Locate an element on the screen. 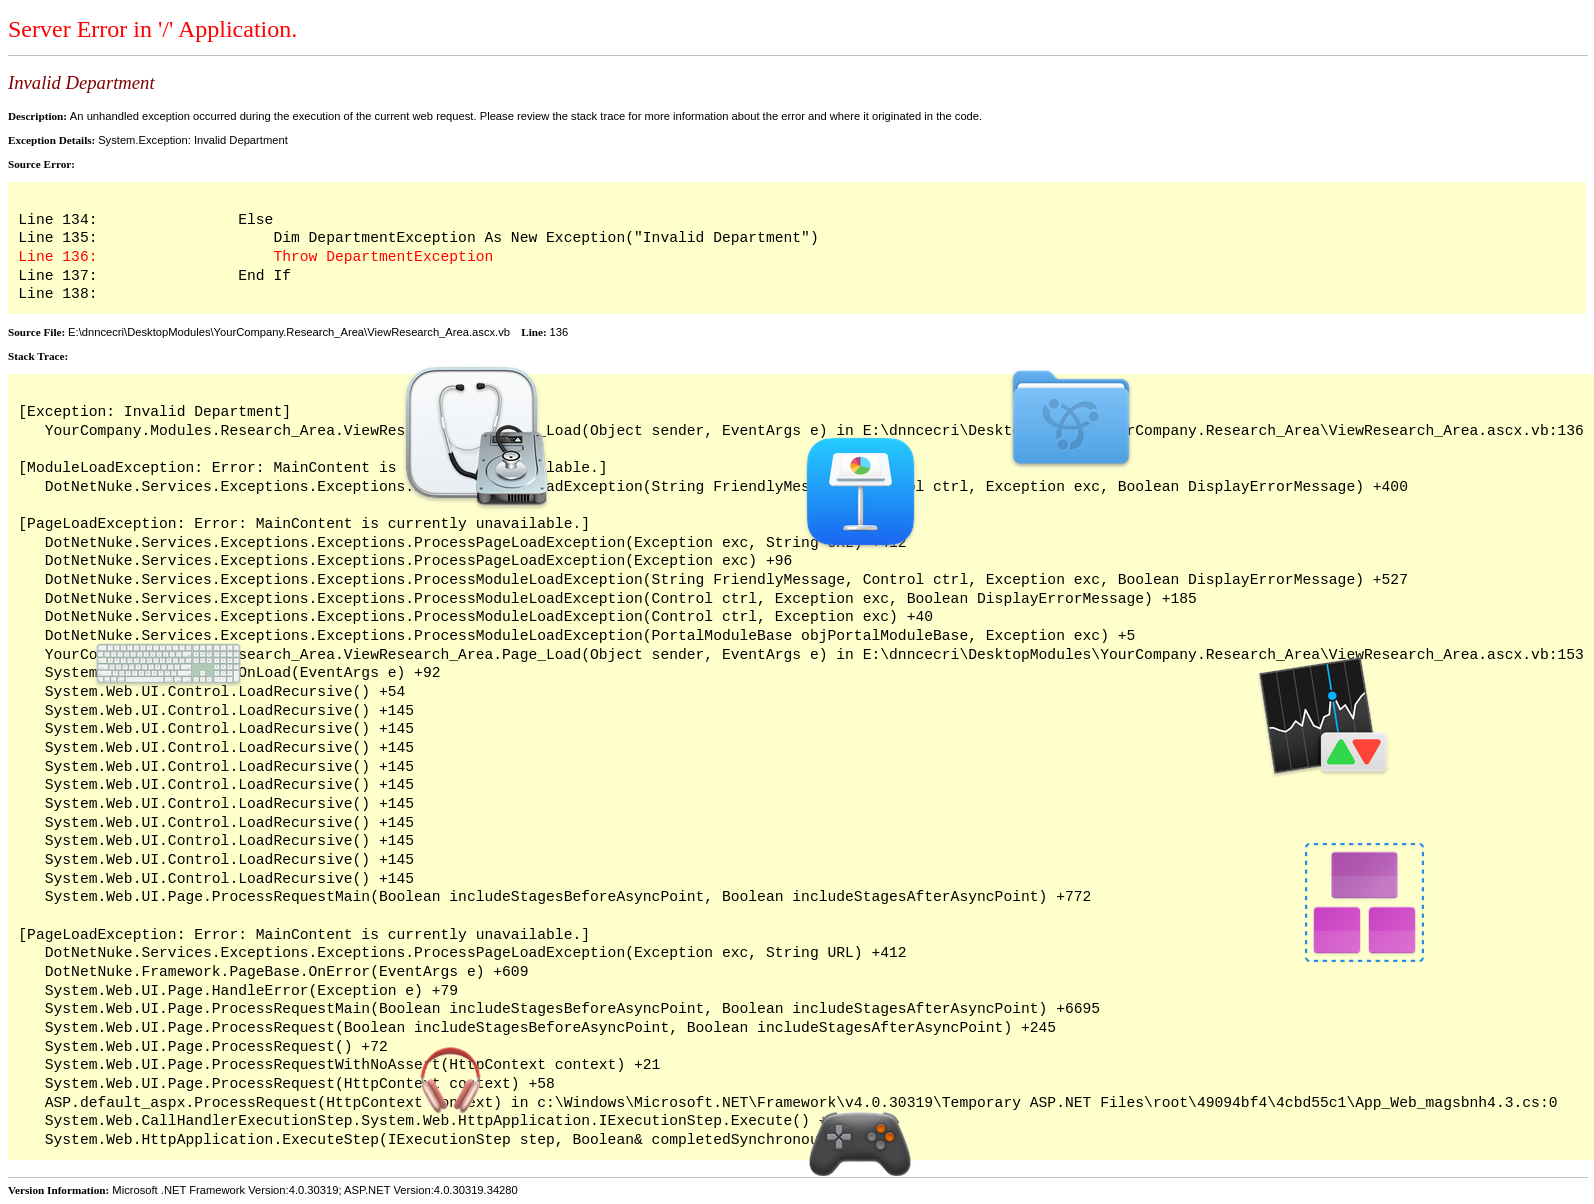  access stocks preferences or settings is located at coordinates (1322, 715).